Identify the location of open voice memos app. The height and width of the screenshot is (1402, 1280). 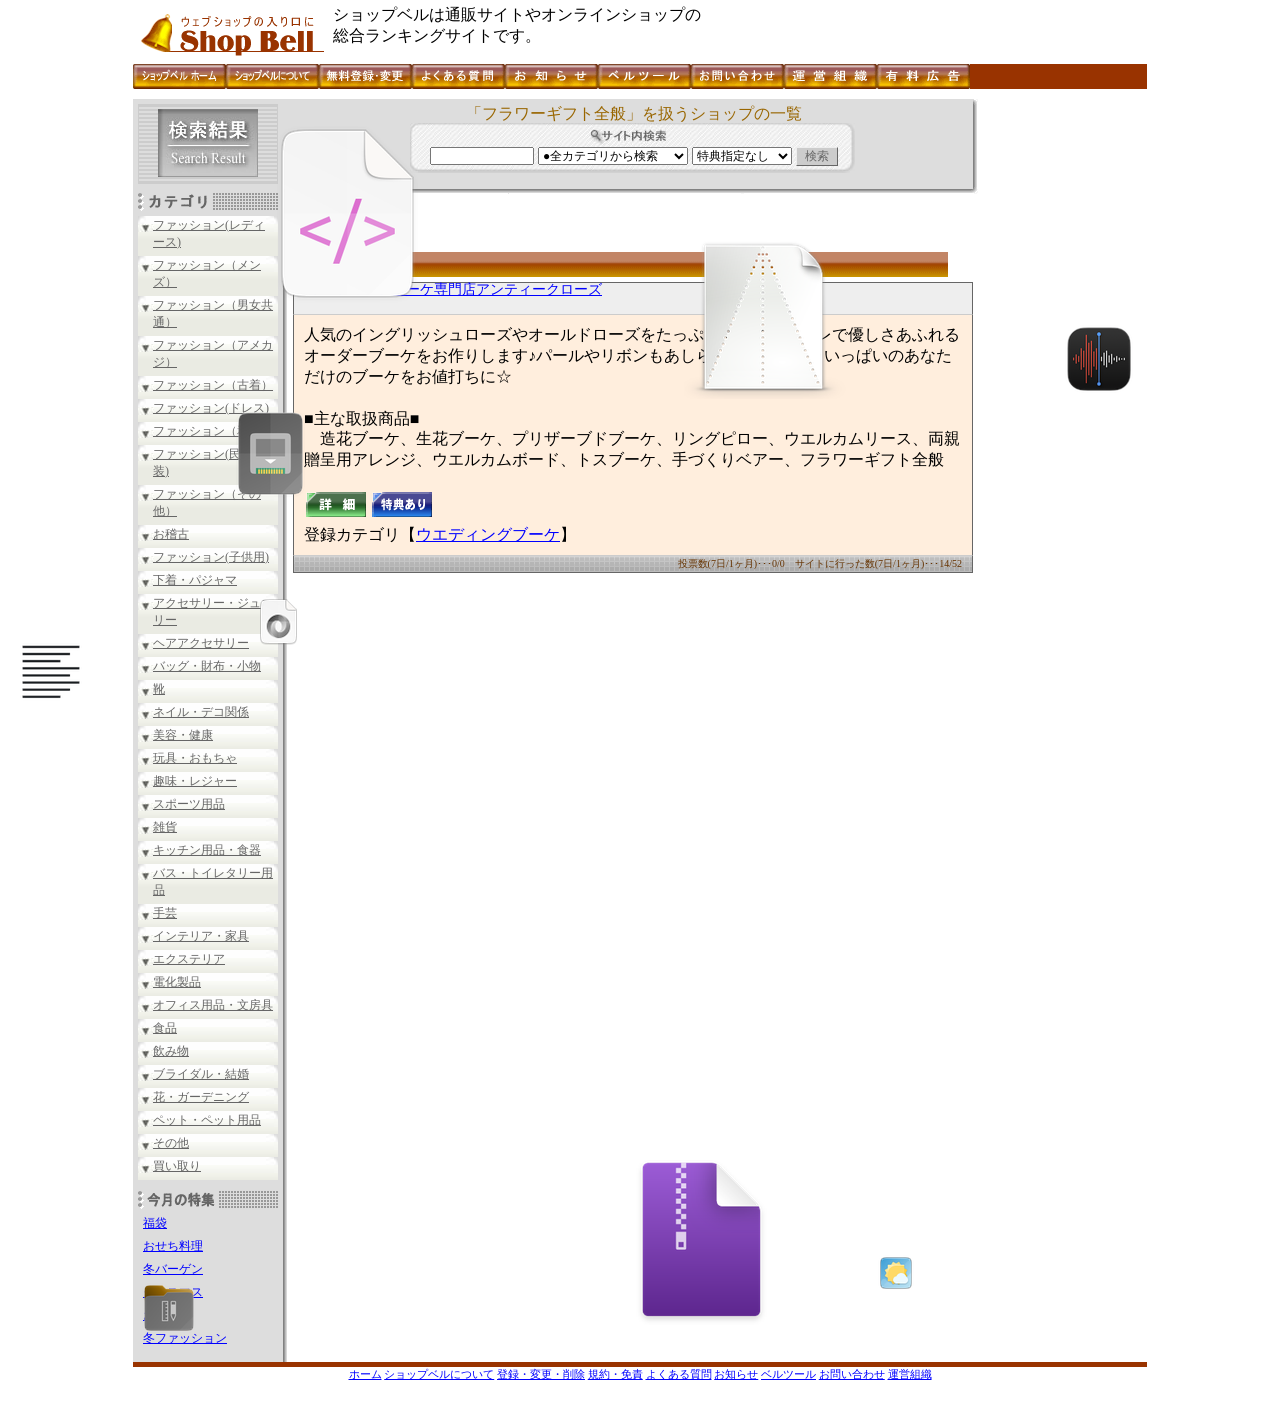
(1099, 359).